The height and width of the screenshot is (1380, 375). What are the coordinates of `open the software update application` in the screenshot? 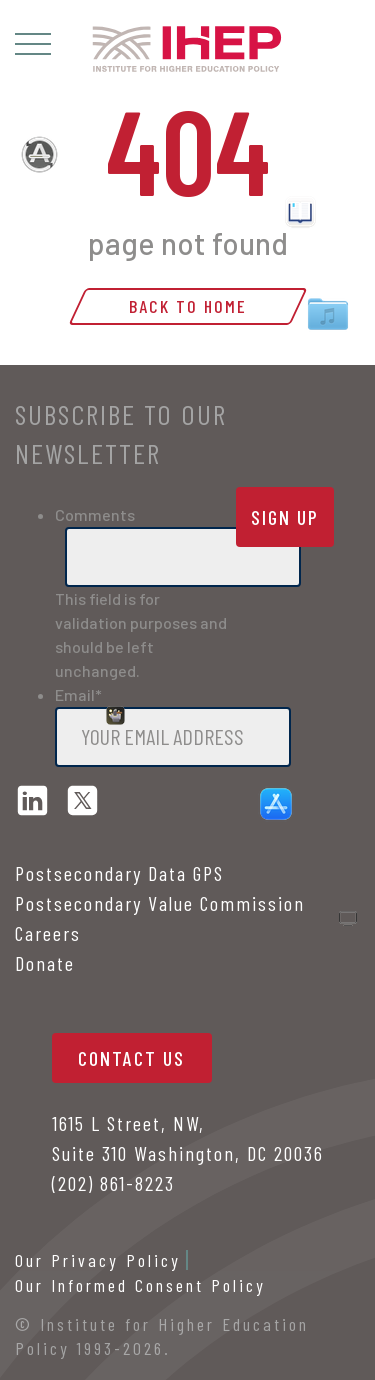 It's located at (39, 154).